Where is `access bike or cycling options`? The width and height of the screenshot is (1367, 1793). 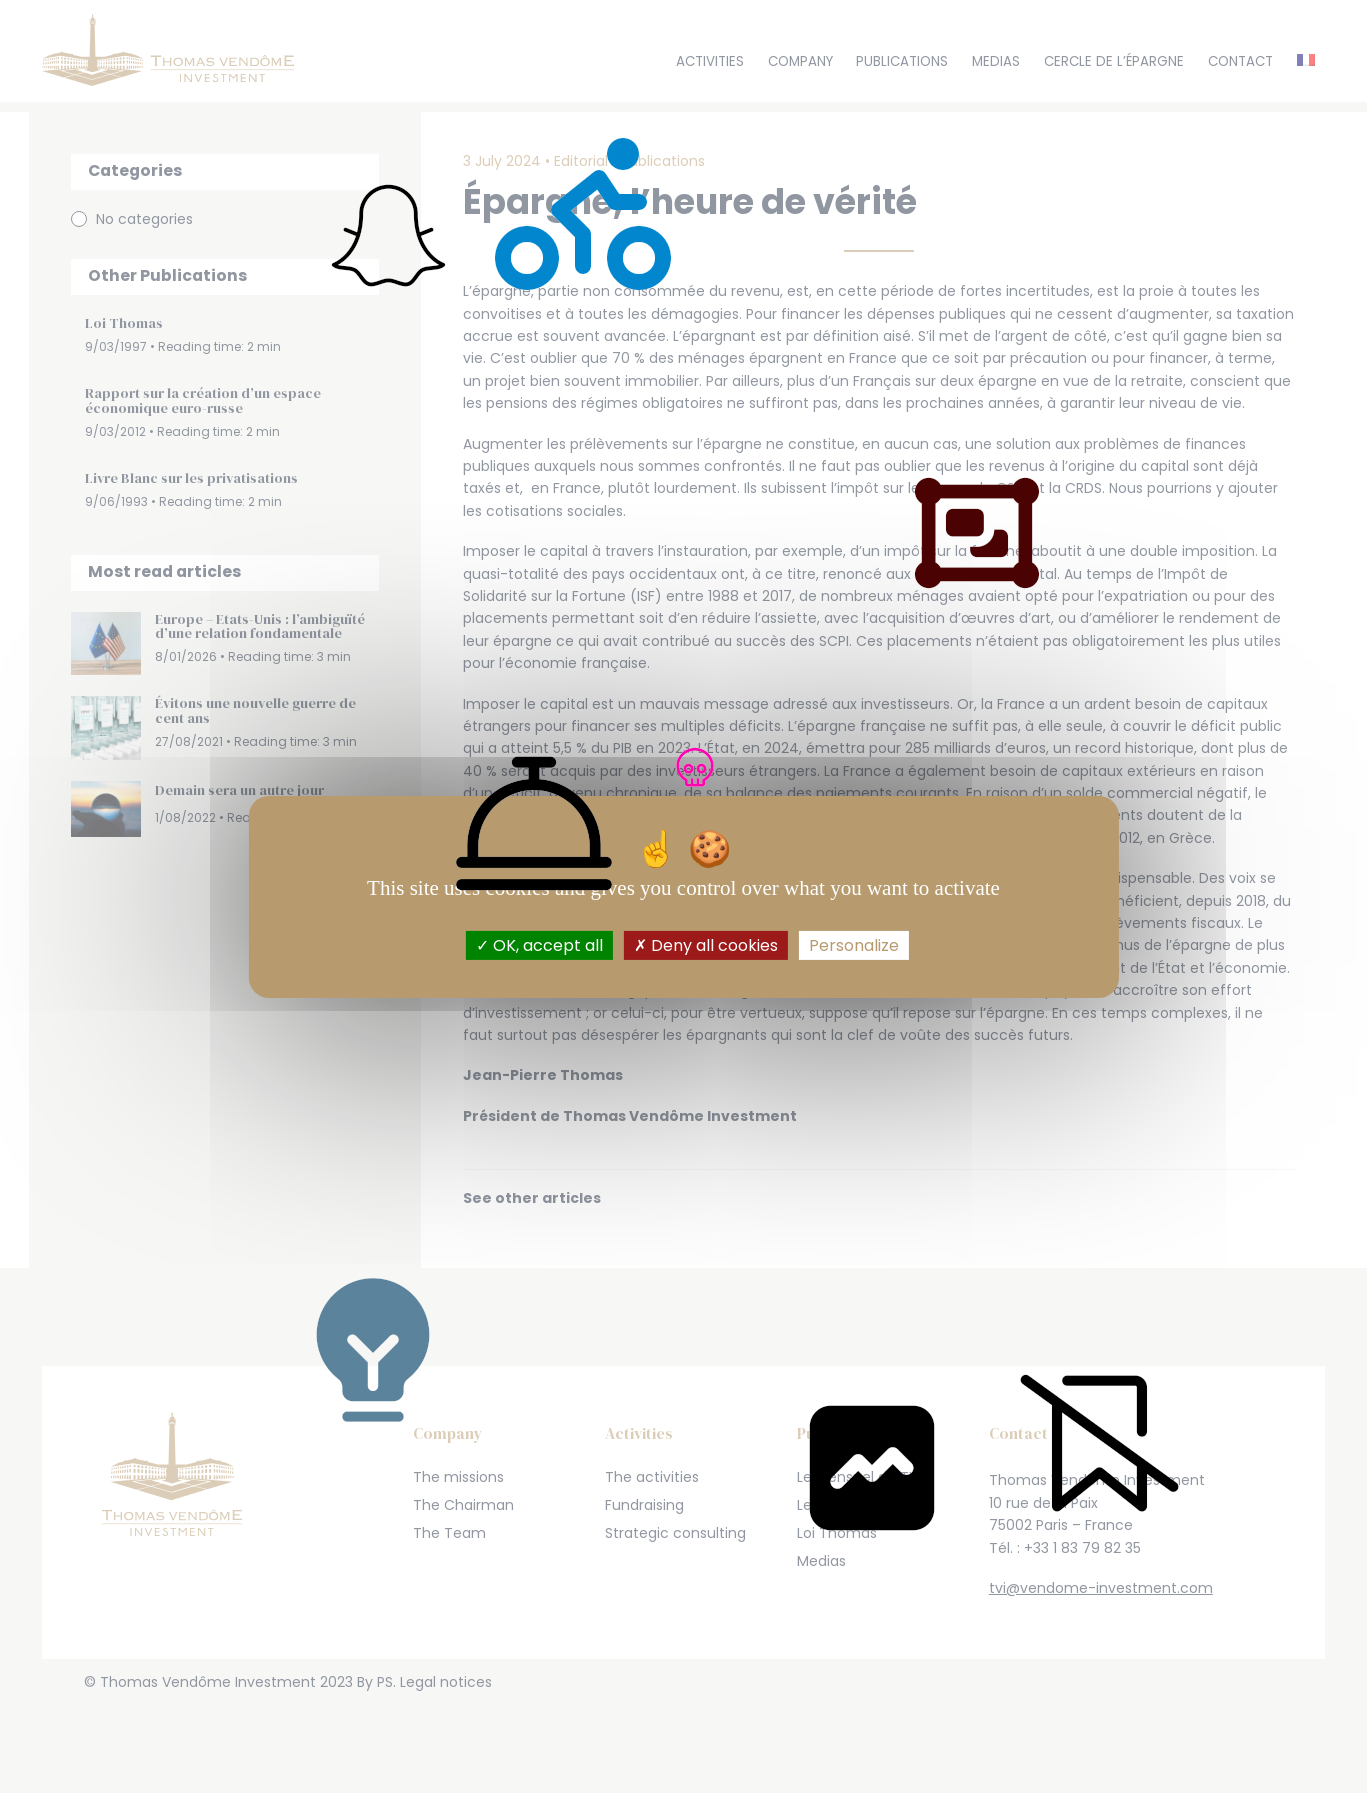 access bike or cycling options is located at coordinates (583, 210).